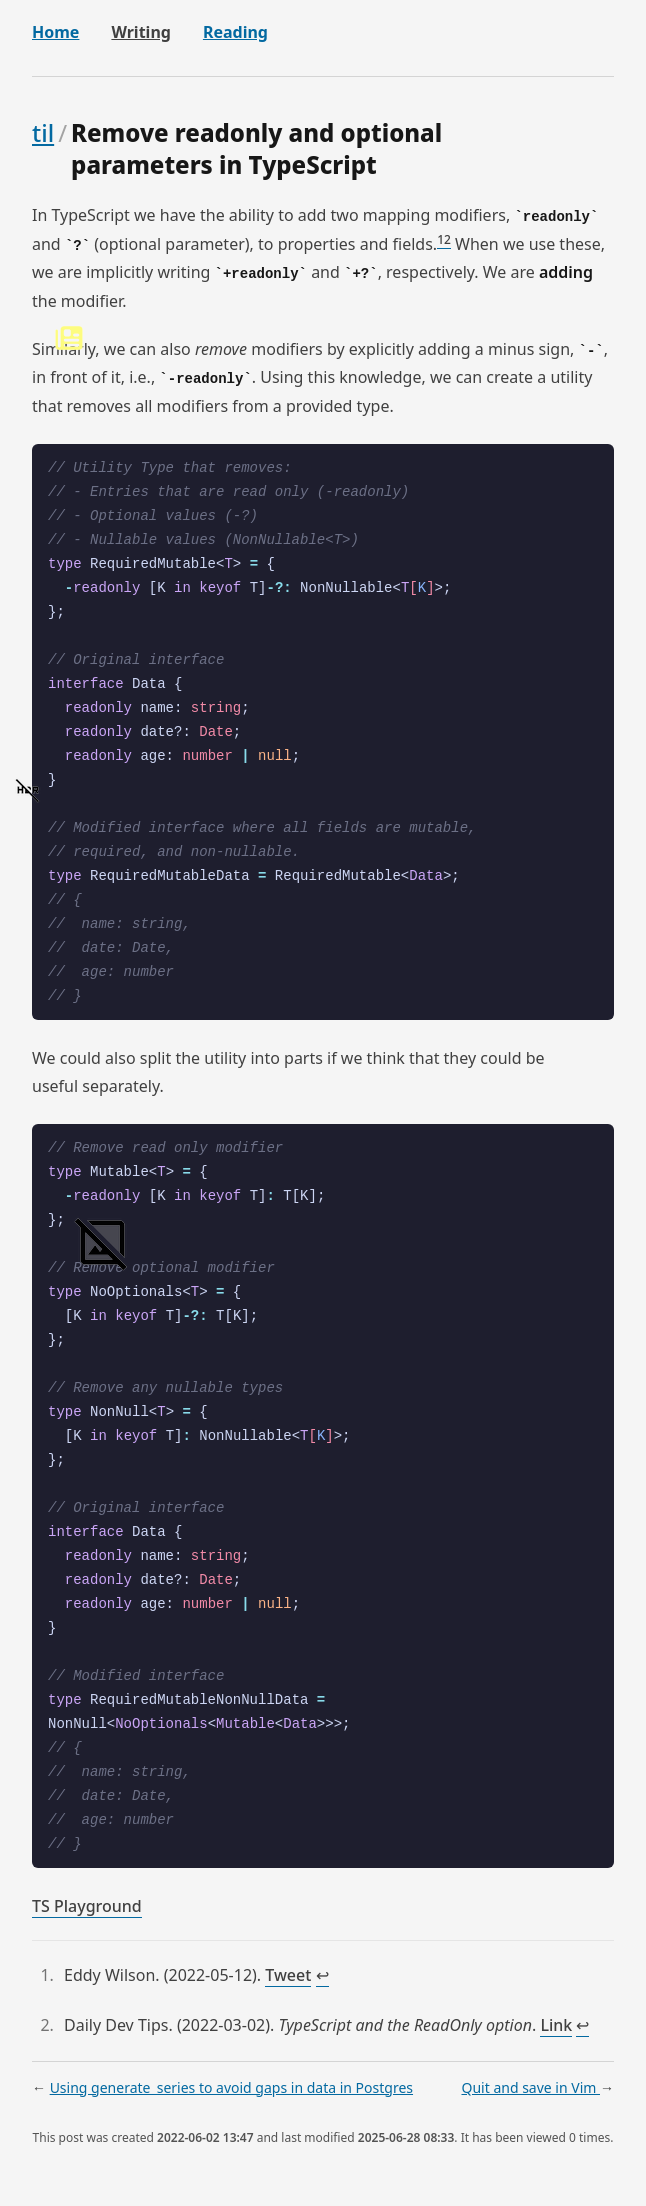 The width and height of the screenshot is (646, 2206). What do you see at coordinates (102, 1242) in the screenshot?
I see `image failed to load` at bounding box center [102, 1242].